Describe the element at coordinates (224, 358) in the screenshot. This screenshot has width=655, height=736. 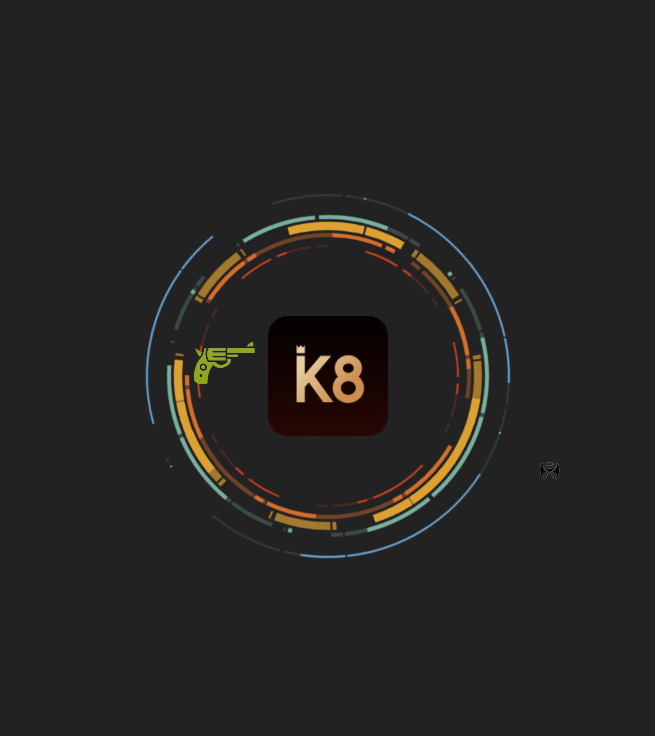
I see `access weapons inventory in a game` at that location.